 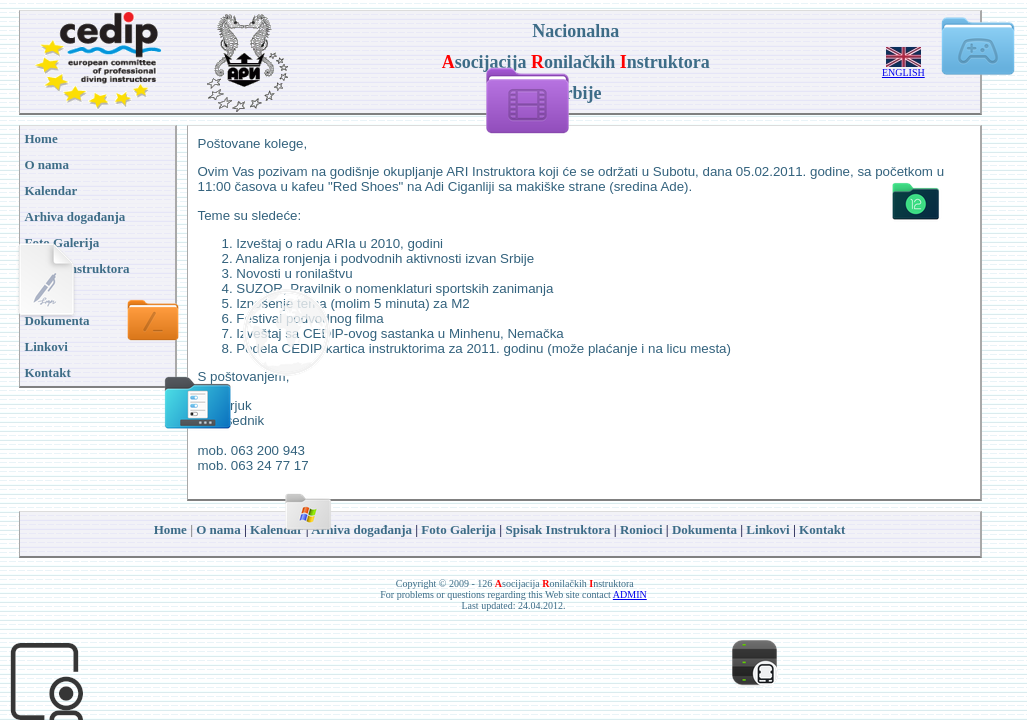 I want to click on configure iscsi storage server settings, so click(x=754, y=662).